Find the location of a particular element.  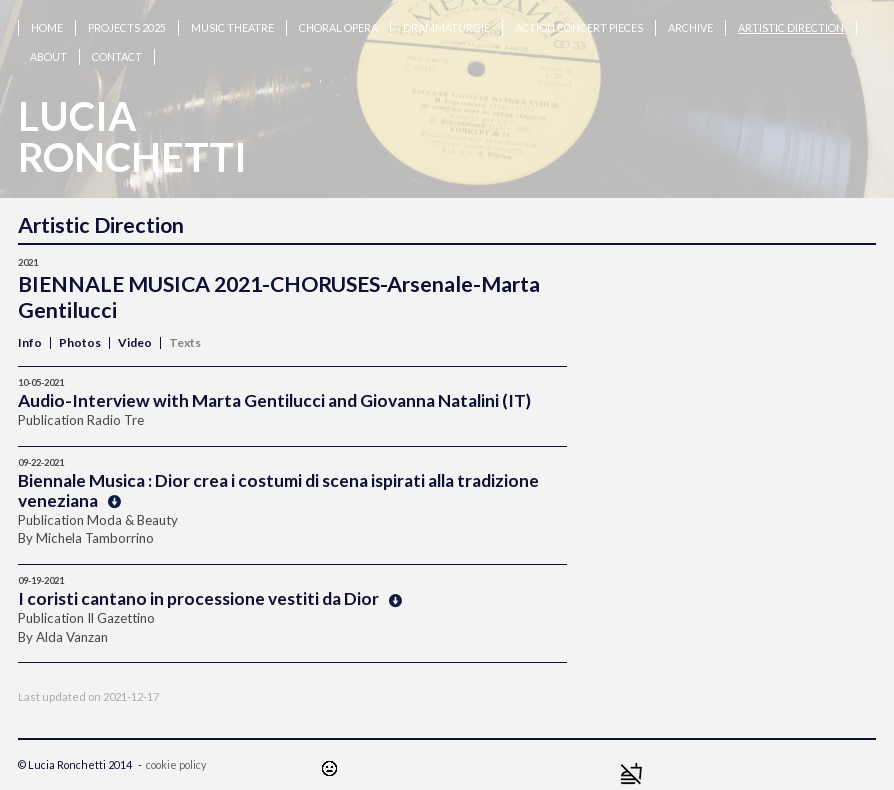

indicates no food allowed in this area is located at coordinates (631, 773).